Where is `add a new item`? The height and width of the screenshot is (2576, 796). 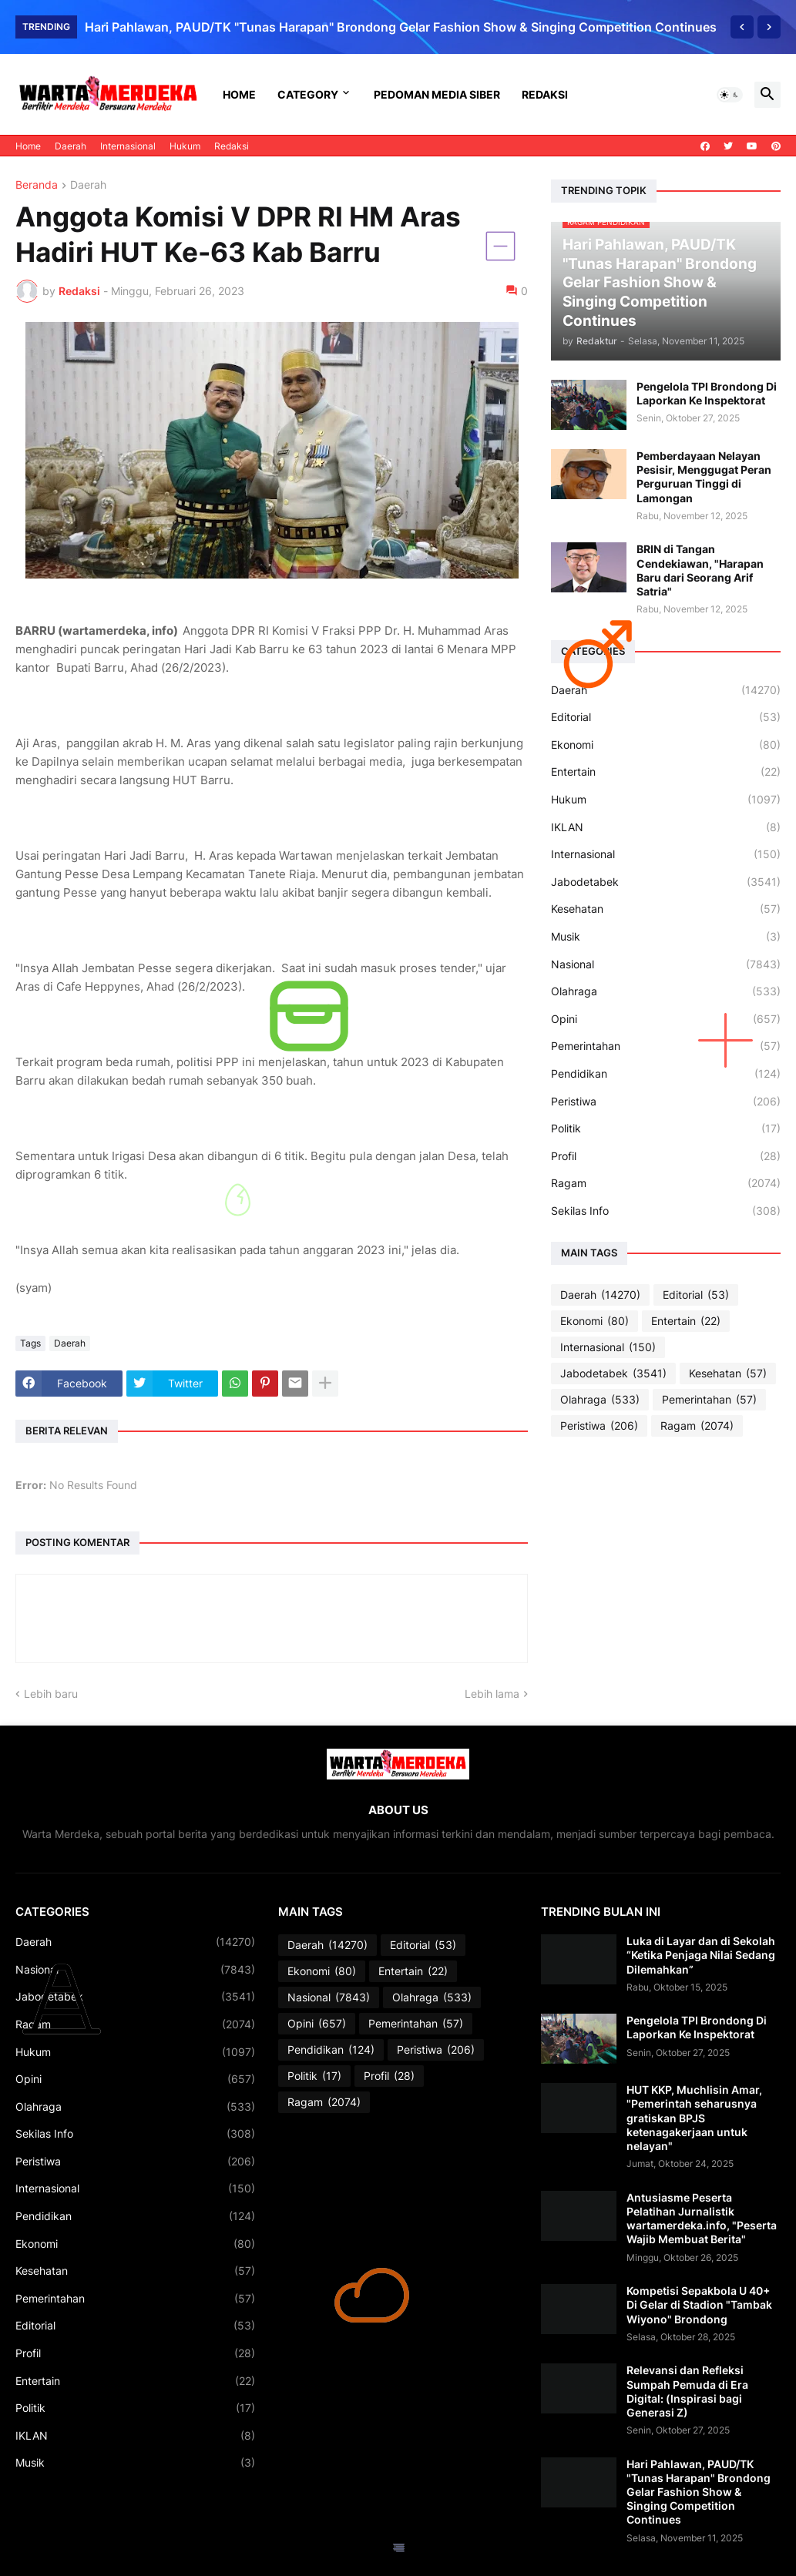 add a new item is located at coordinates (725, 1040).